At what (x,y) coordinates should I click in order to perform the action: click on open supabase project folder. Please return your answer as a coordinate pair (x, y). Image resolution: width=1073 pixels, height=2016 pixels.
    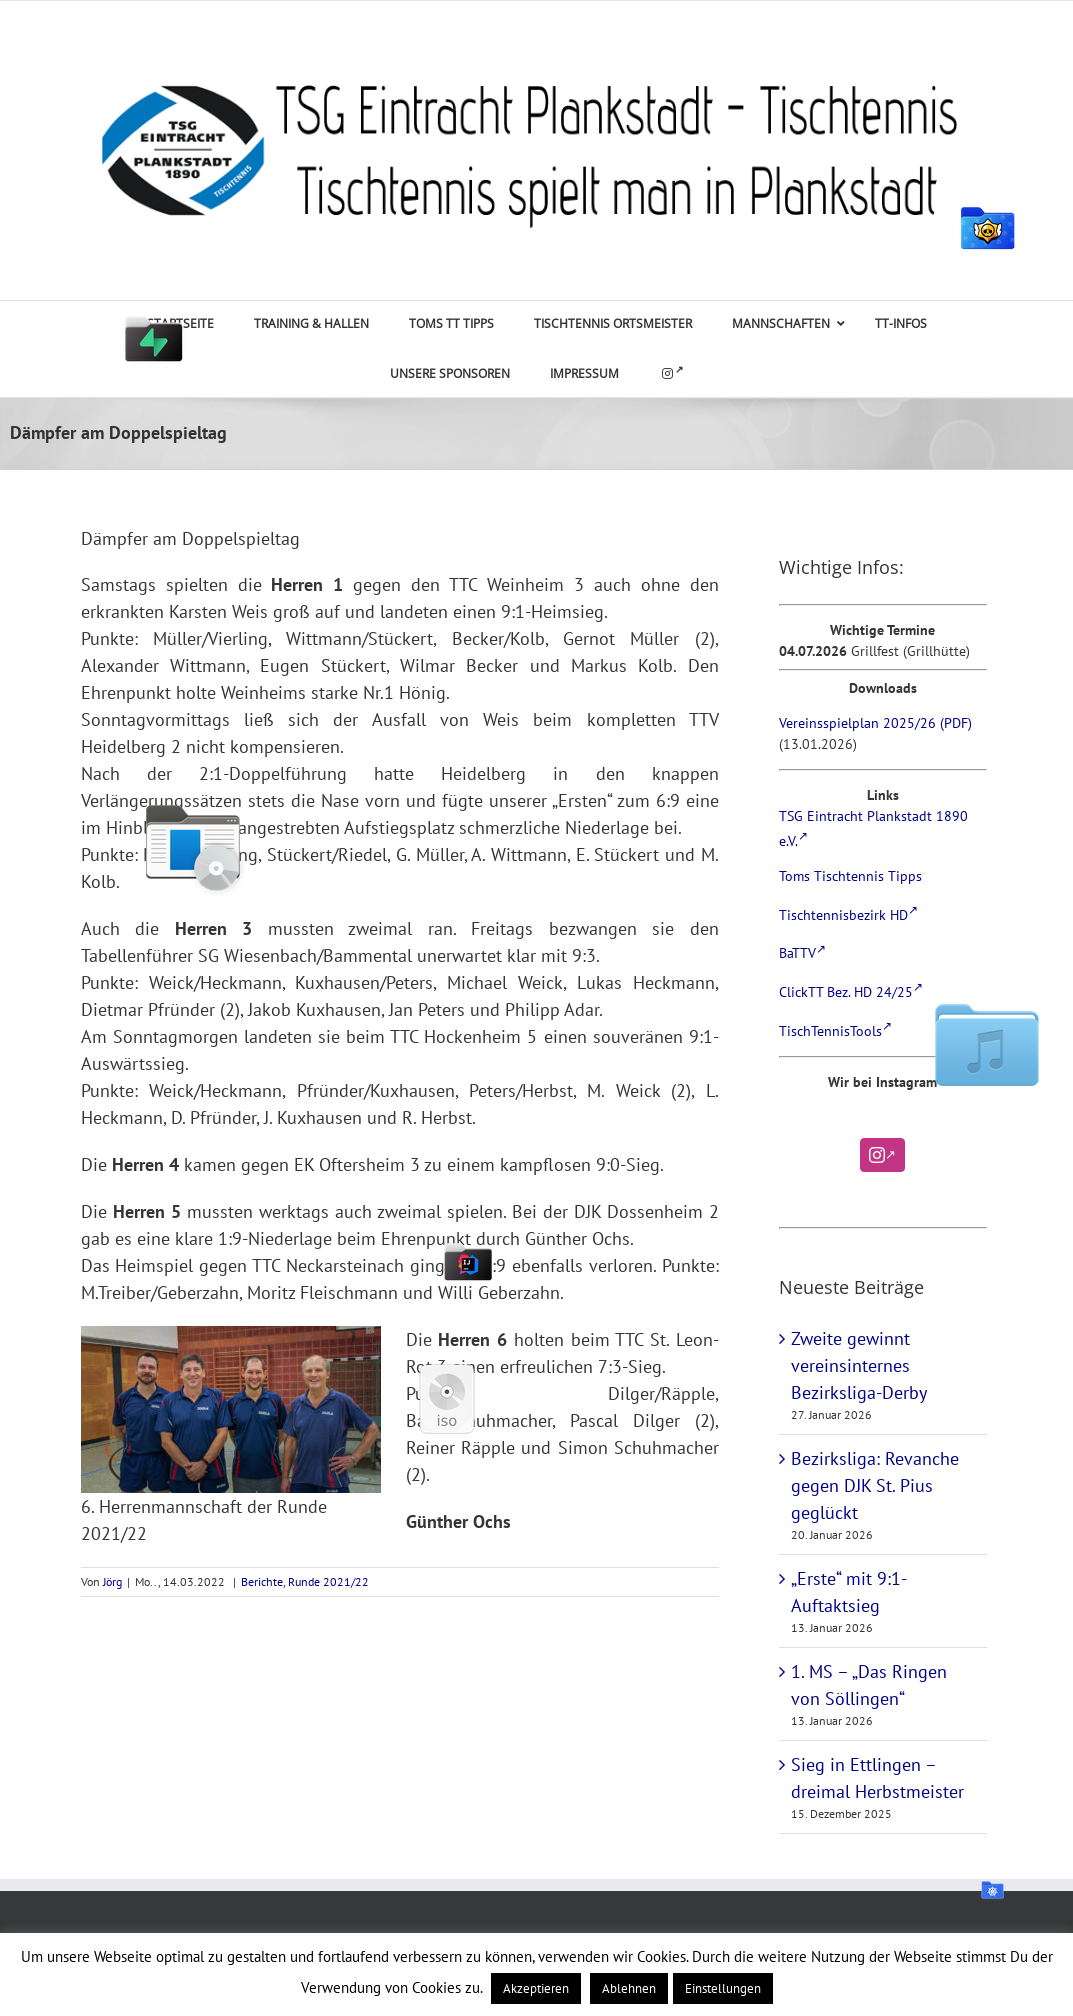
    Looking at the image, I should click on (153, 340).